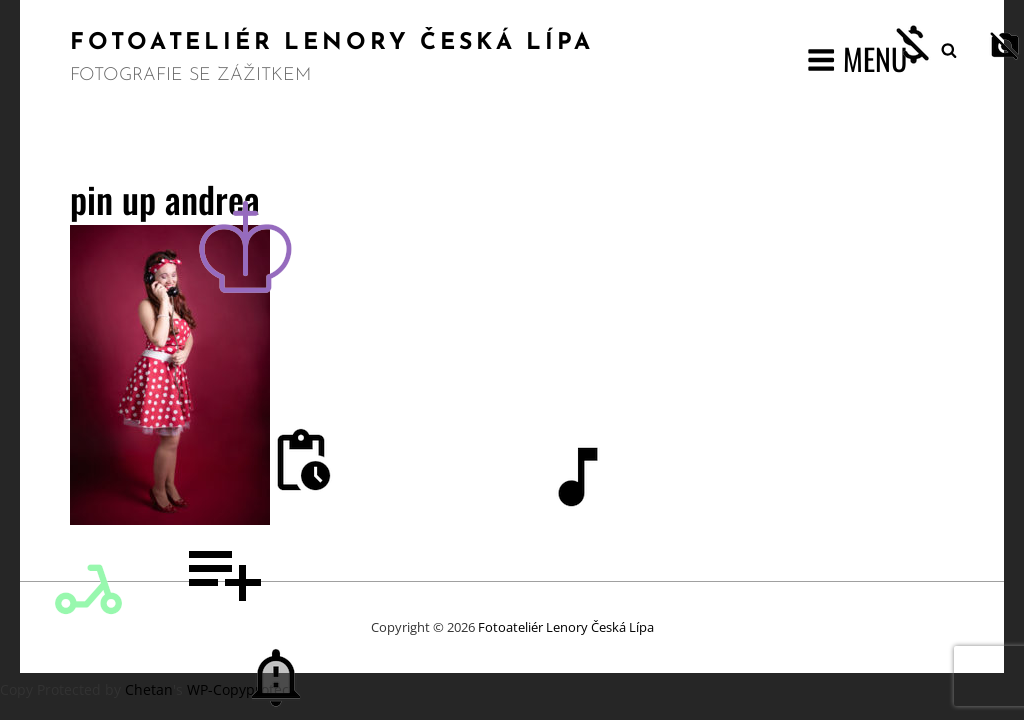 The height and width of the screenshot is (720, 1024). Describe the element at coordinates (276, 677) in the screenshot. I see `important notification requiring attention` at that location.